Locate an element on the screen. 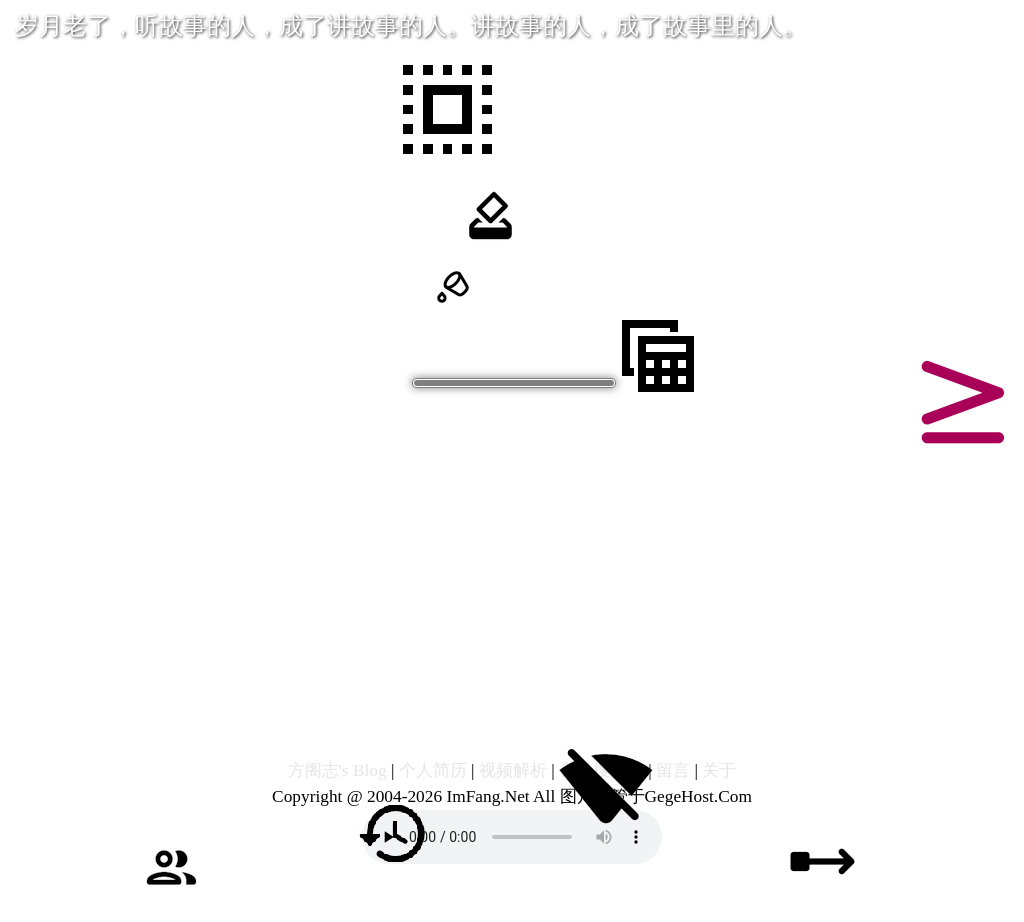 This screenshot has width=1024, height=922. indicates wifi is disconnected or unavailable is located at coordinates (606, 790).